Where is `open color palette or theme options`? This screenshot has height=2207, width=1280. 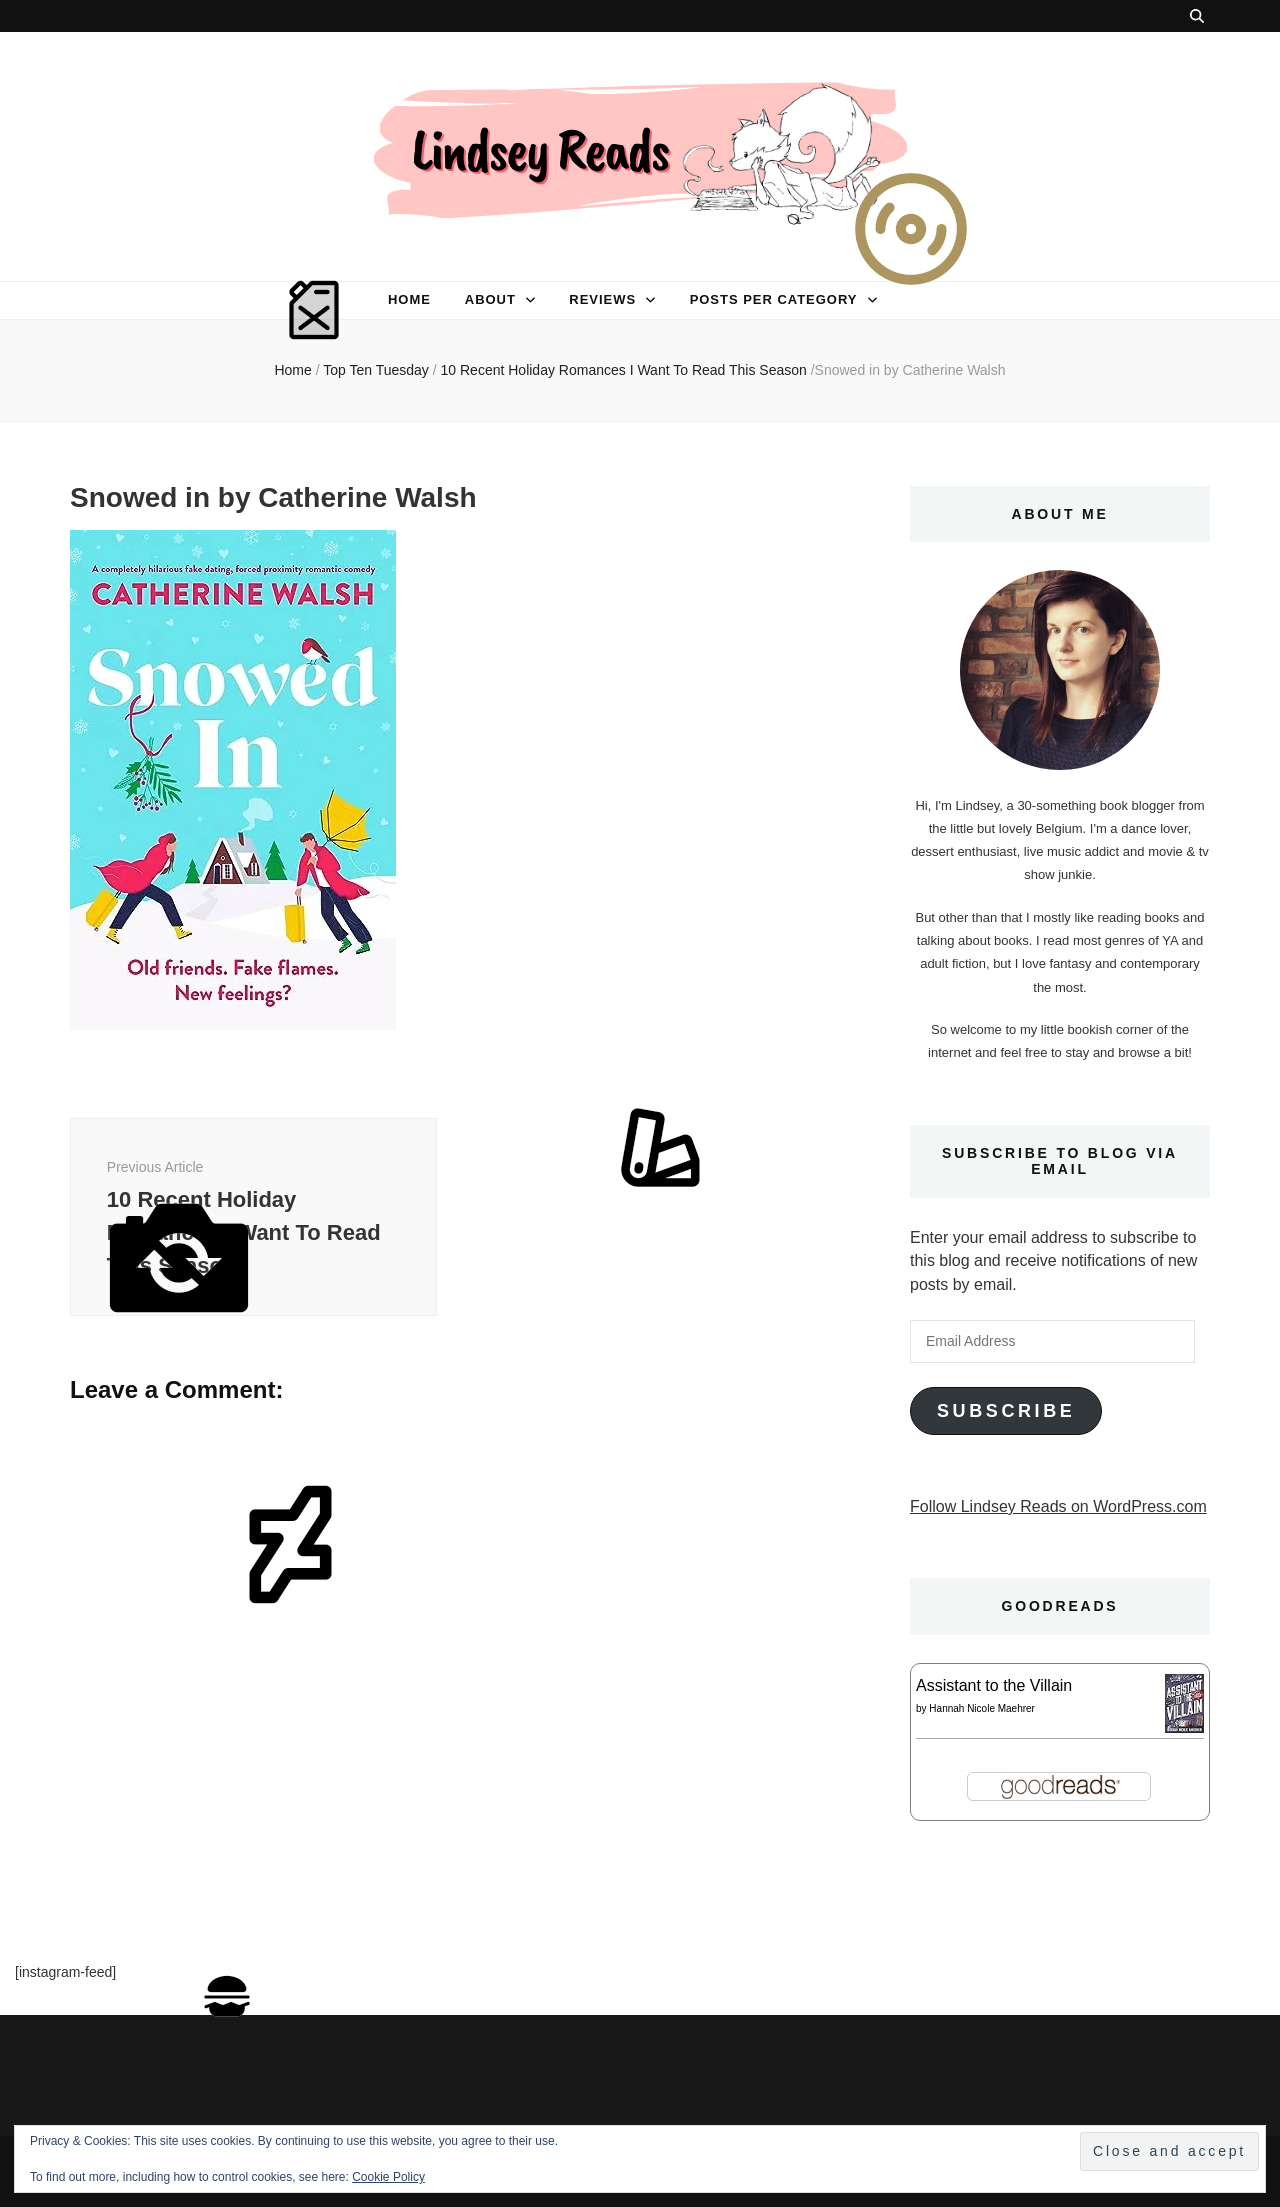 open color palette or theme options is located at coordinates (657, 1150).